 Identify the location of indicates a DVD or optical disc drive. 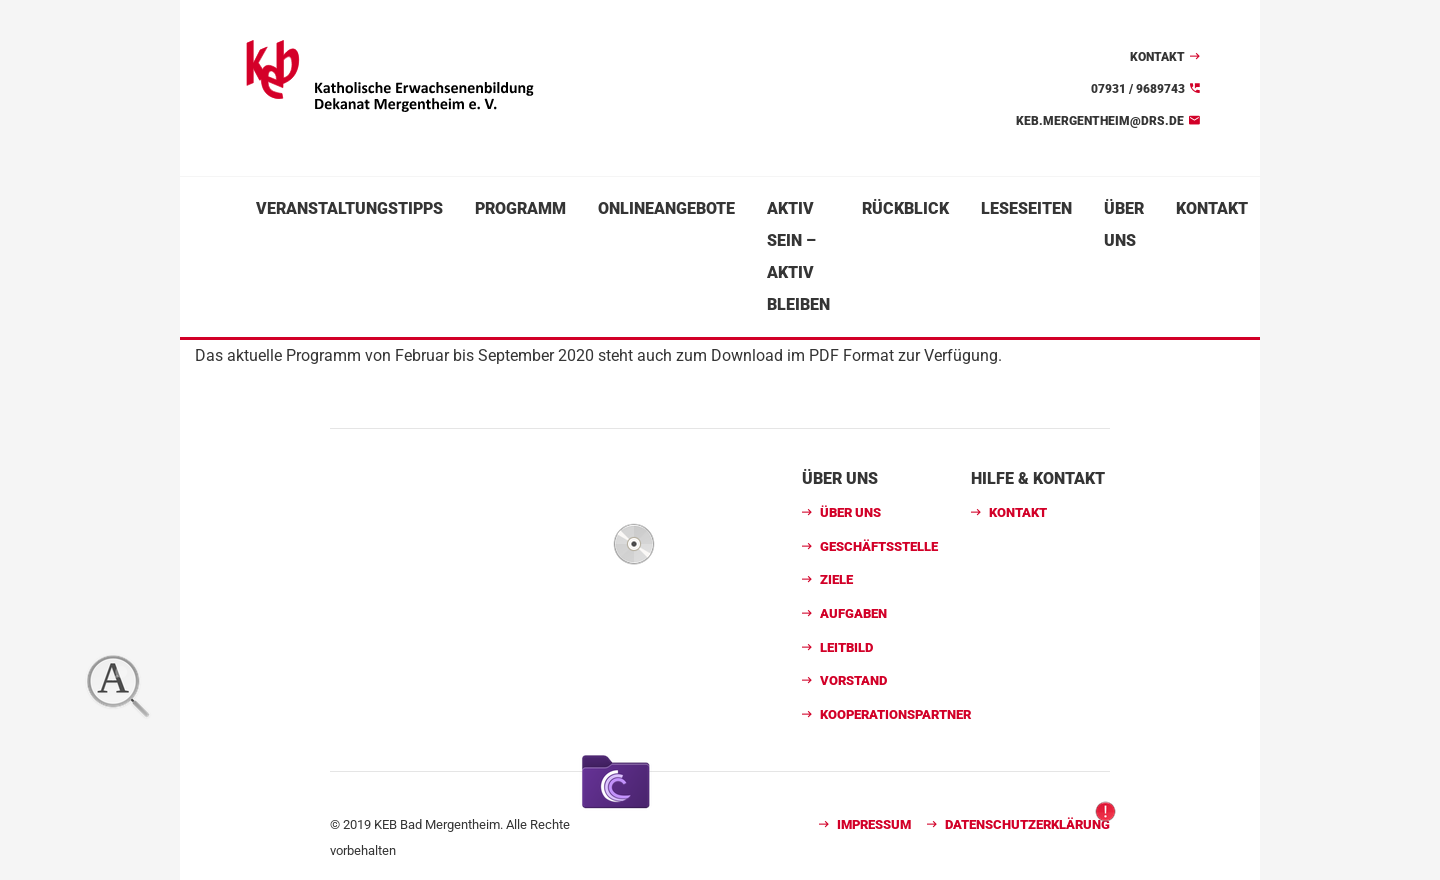
(634, 544).